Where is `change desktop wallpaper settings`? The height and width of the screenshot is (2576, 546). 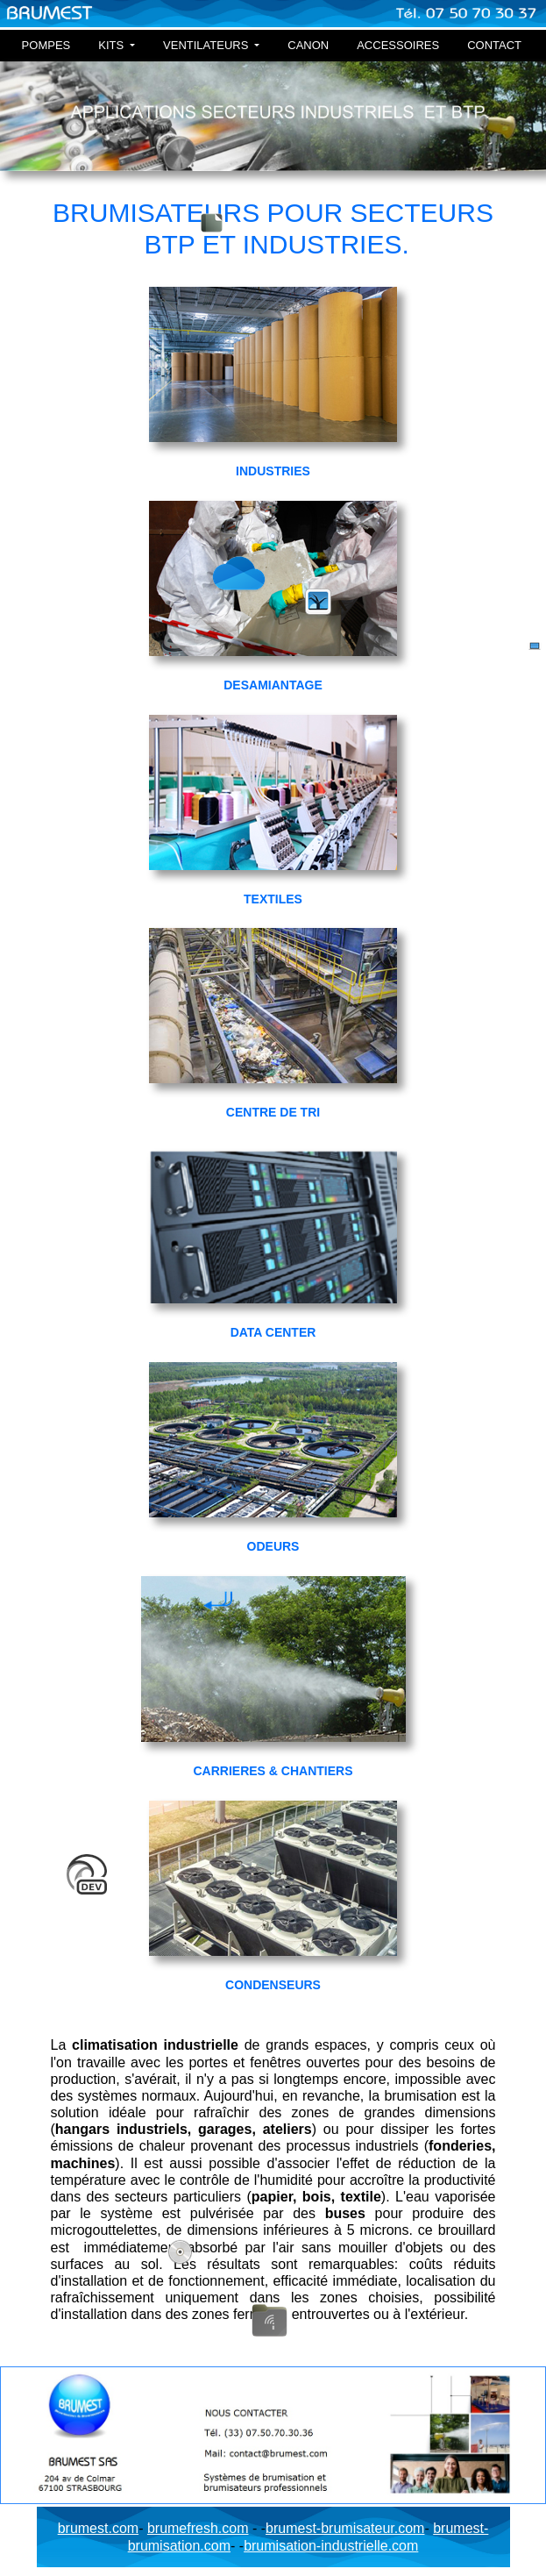
change desktop wallpaper settings is located at coordinates (211, 222).